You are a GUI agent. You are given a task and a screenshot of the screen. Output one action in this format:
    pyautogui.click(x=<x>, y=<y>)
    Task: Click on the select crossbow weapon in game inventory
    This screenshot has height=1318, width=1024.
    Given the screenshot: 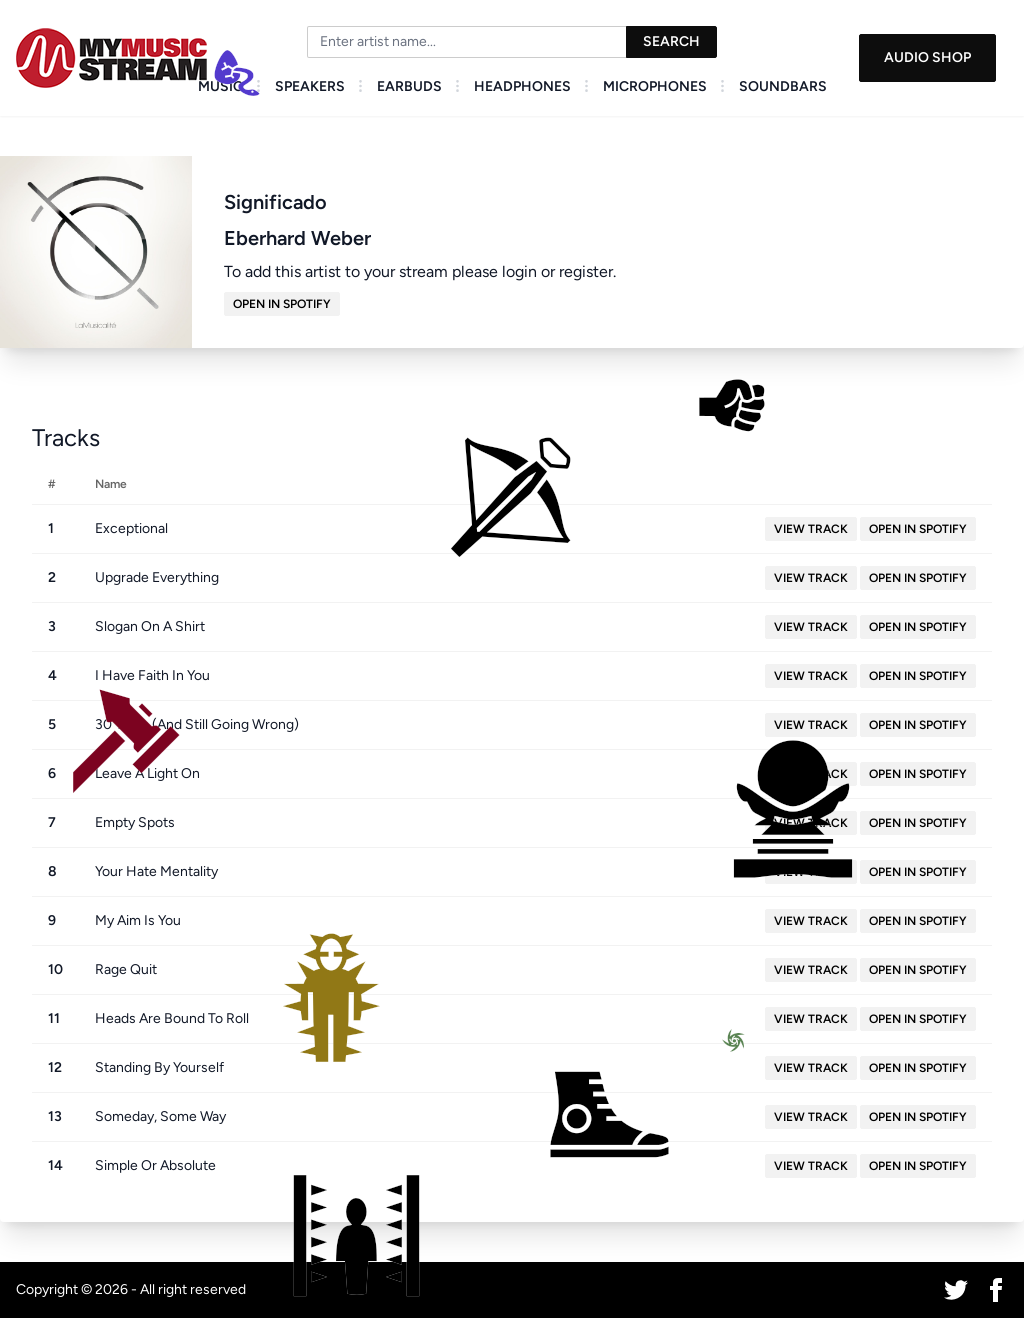 What is the action you would take?
    pyautogui.click(x=510, y=498)
    